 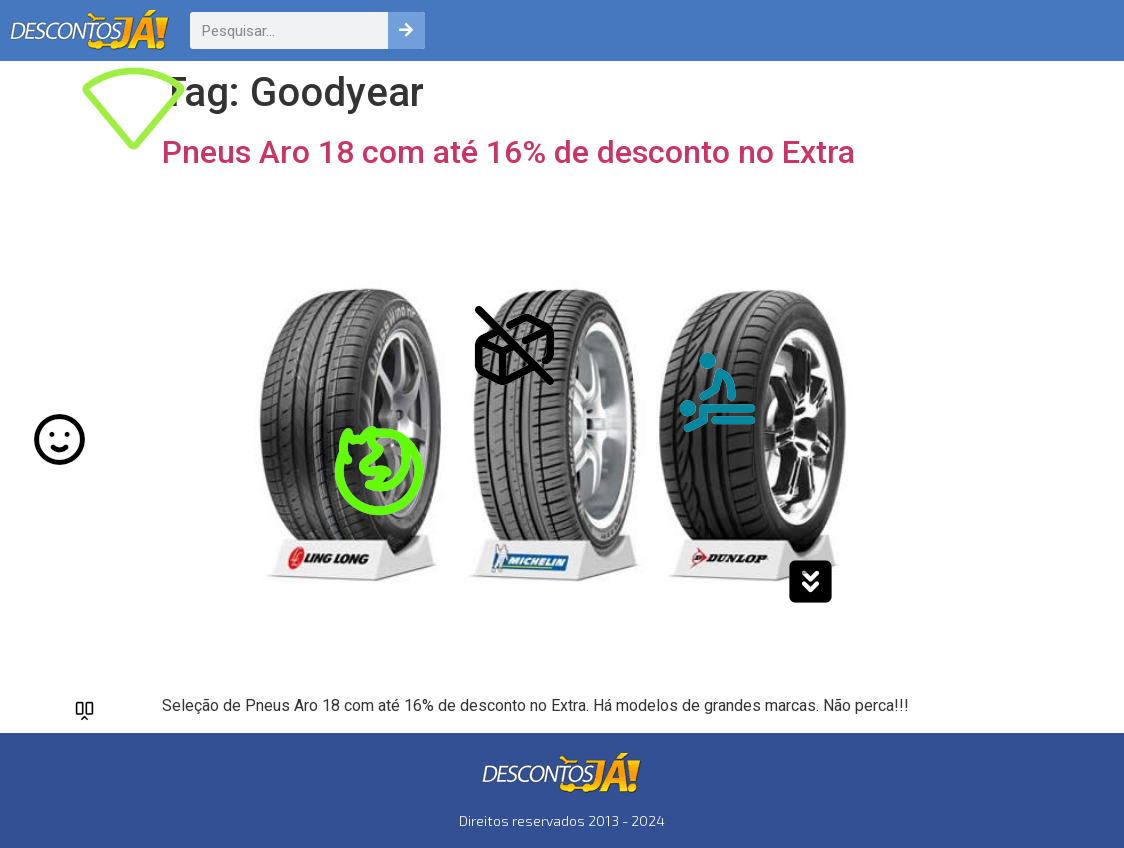 What do you see at coordinates (133, 108) in the screenshot?
I see `no wifi connection available` at bounding box center [133, 108].